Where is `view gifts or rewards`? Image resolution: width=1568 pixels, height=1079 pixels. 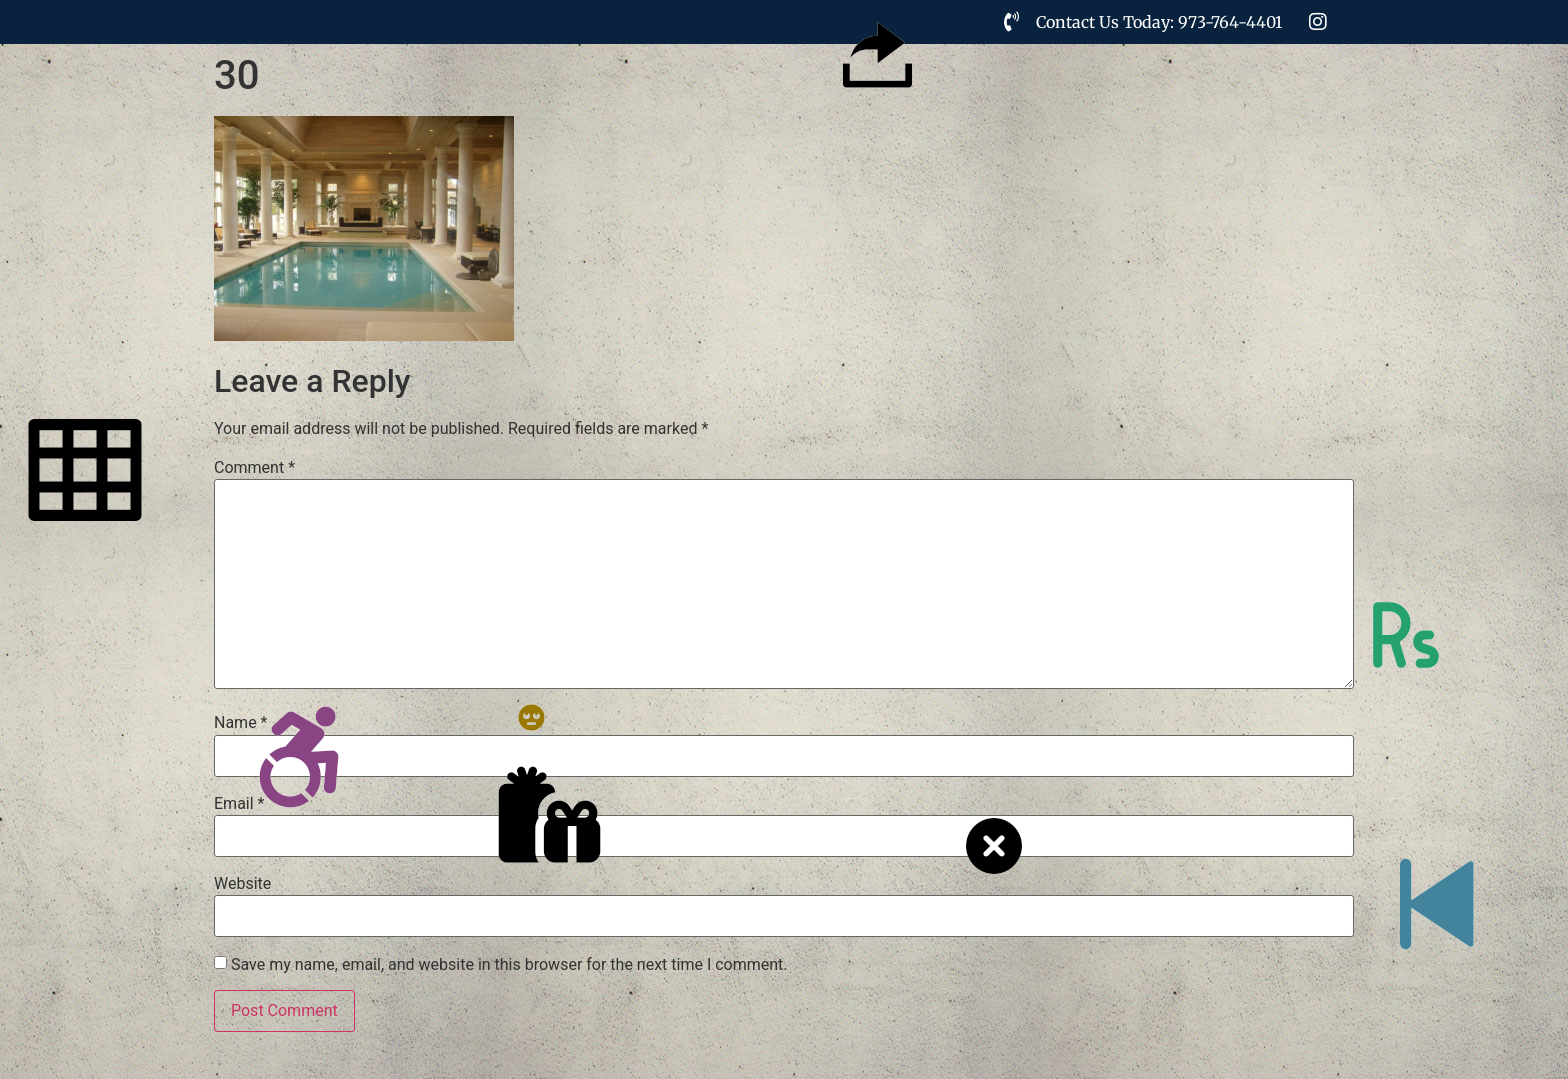 view gifts or rewards is located at coordinates (549, 817).